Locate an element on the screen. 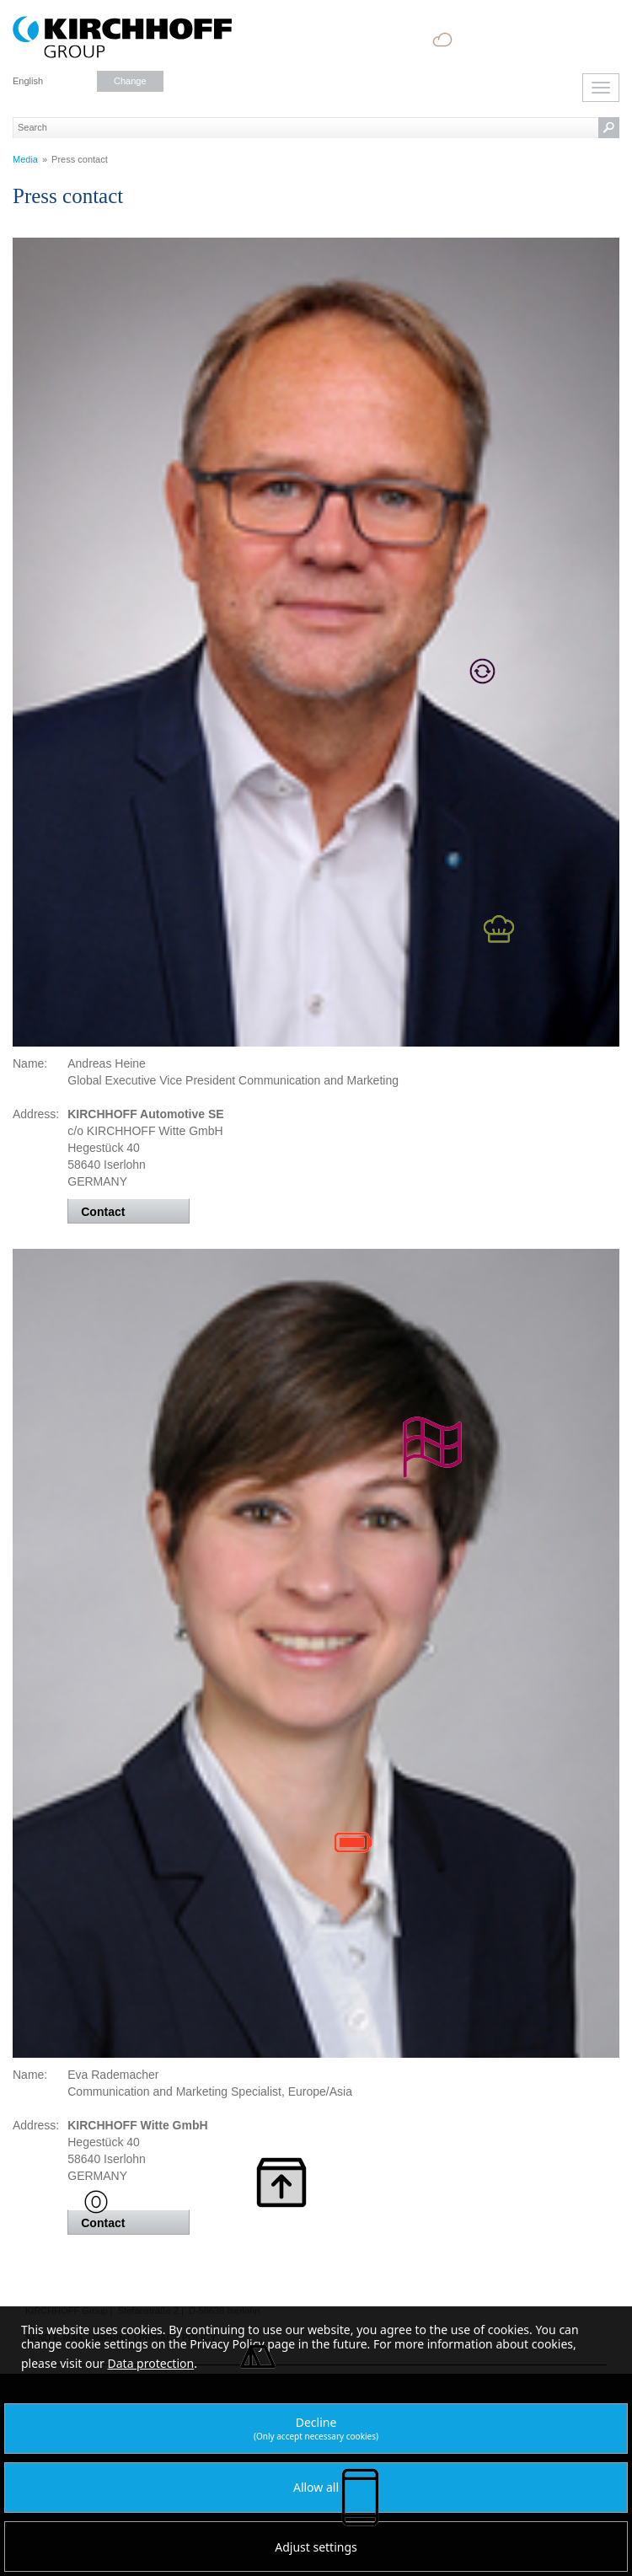 The width and height of the screenshot is (632, 2576). indicates zero items or notifications is located at coordinates (96, 2202).